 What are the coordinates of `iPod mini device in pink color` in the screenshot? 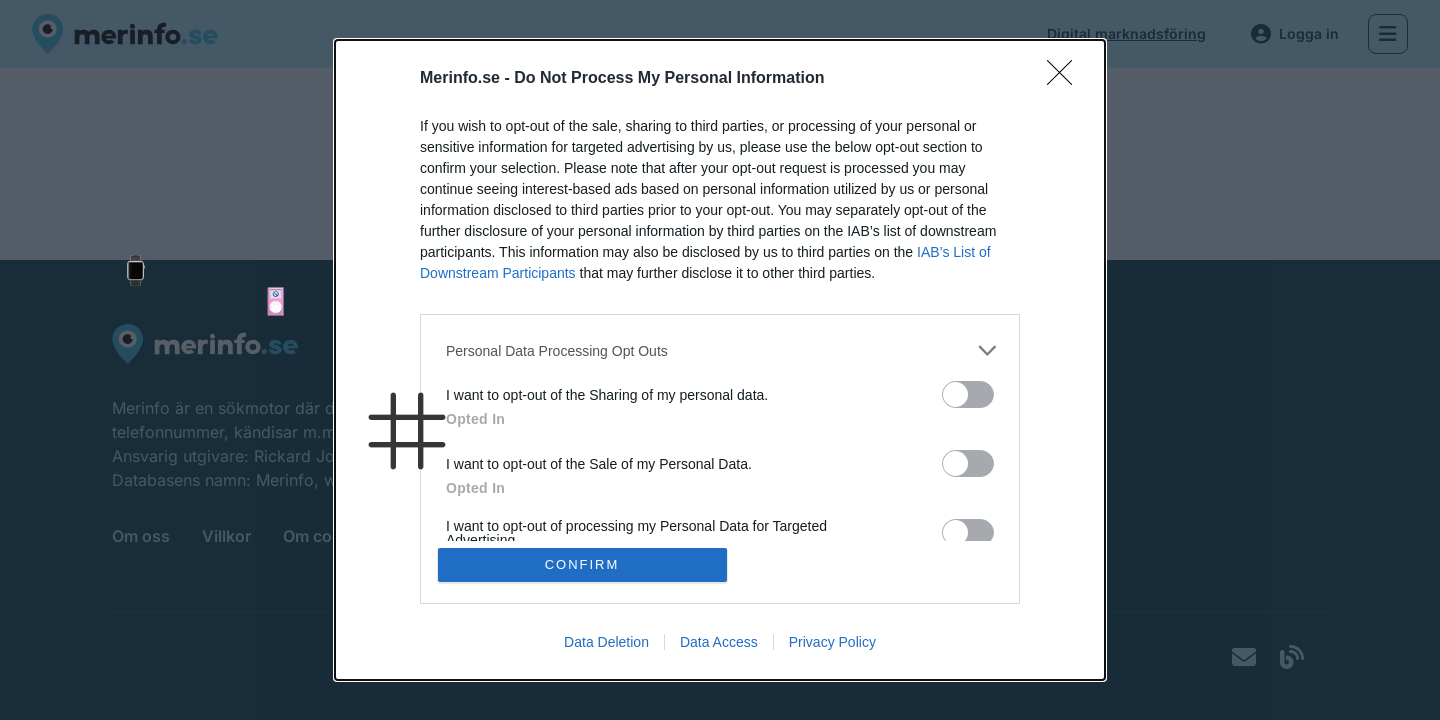 It's located at (275, 301).